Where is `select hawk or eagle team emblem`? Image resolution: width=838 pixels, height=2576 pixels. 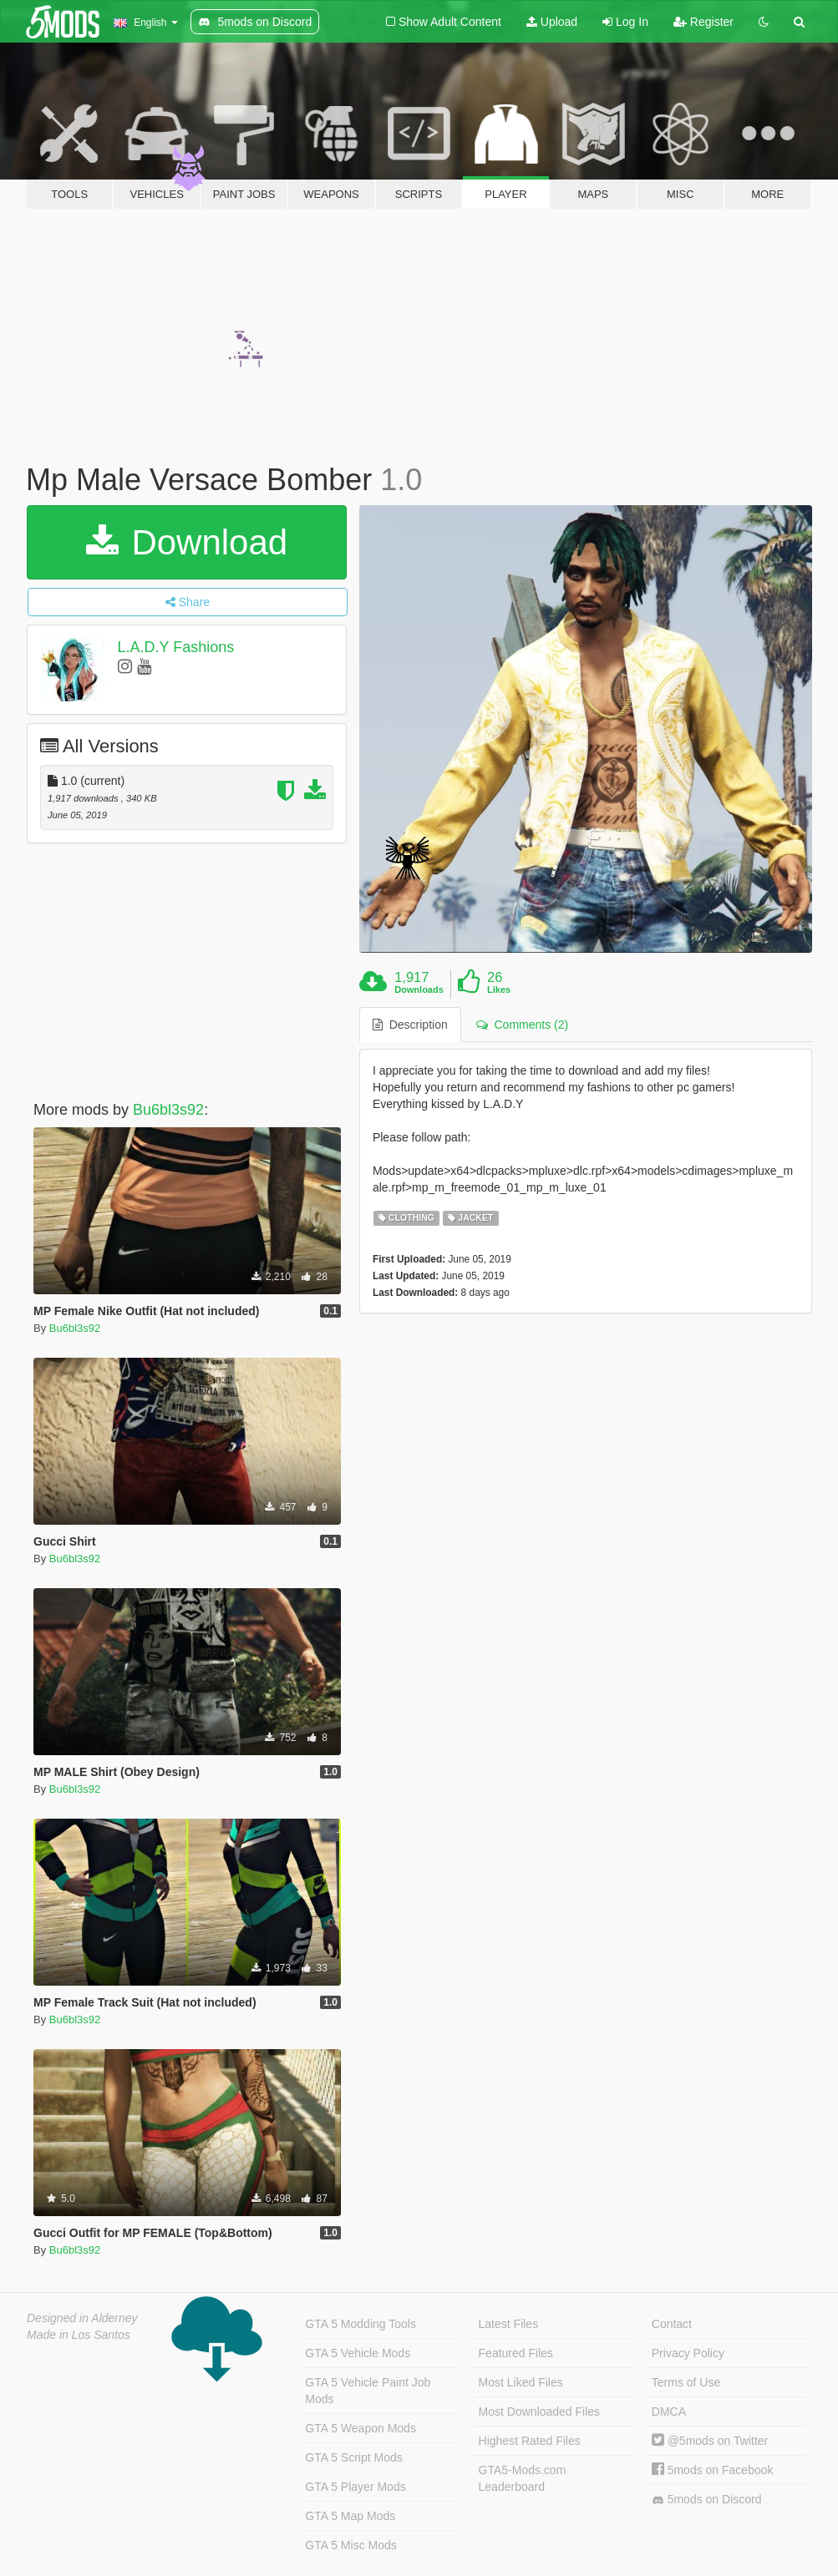
select hawk or eagle team emblem is located at coordinates (407, 858).